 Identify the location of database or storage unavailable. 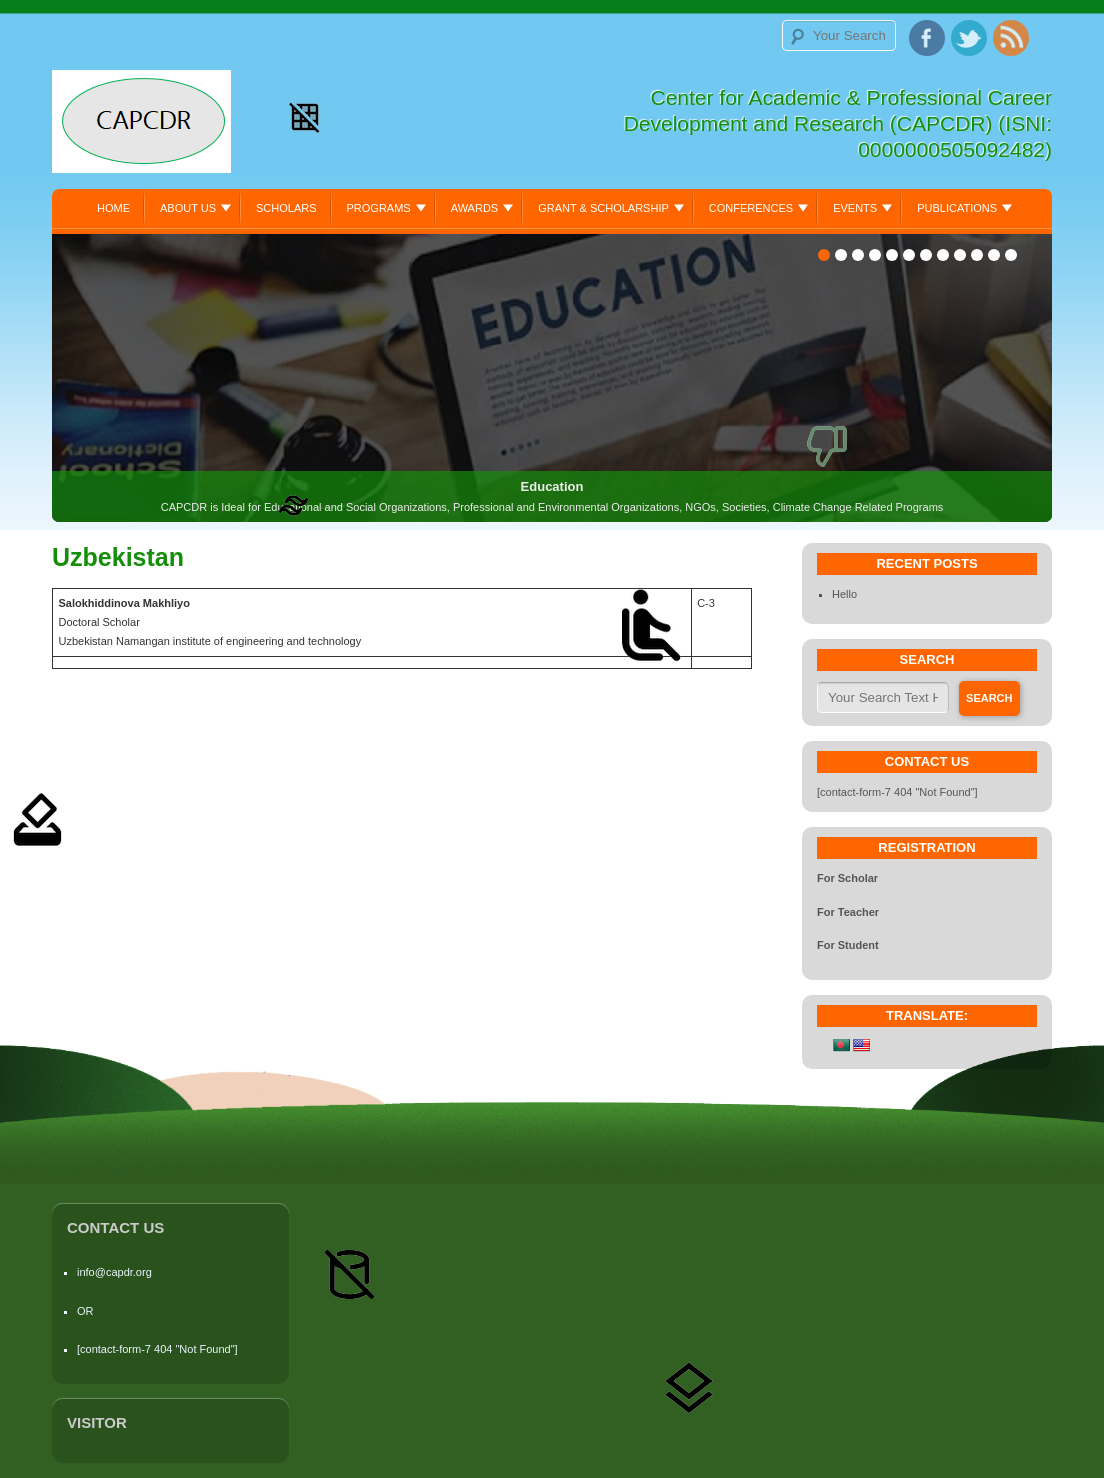
(349, 1274).